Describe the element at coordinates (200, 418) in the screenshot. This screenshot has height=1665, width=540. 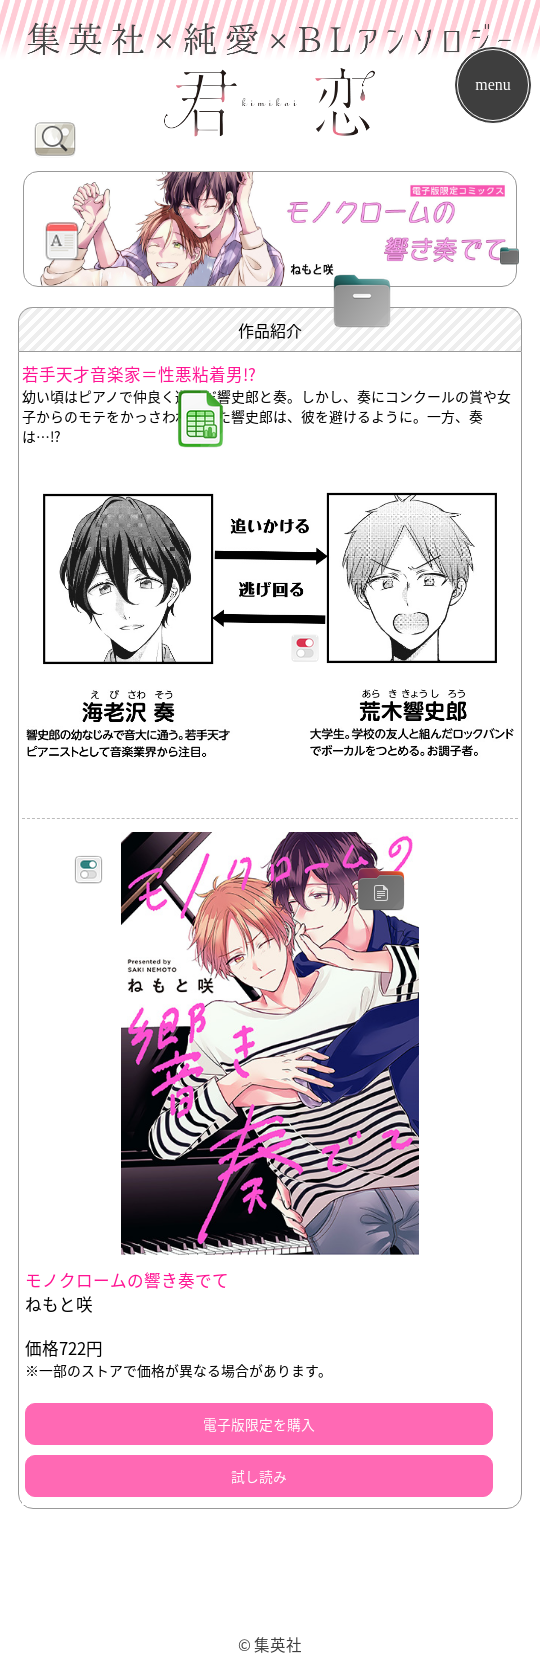
I see `open a libreoffice calc spreadsheet file` at that location.